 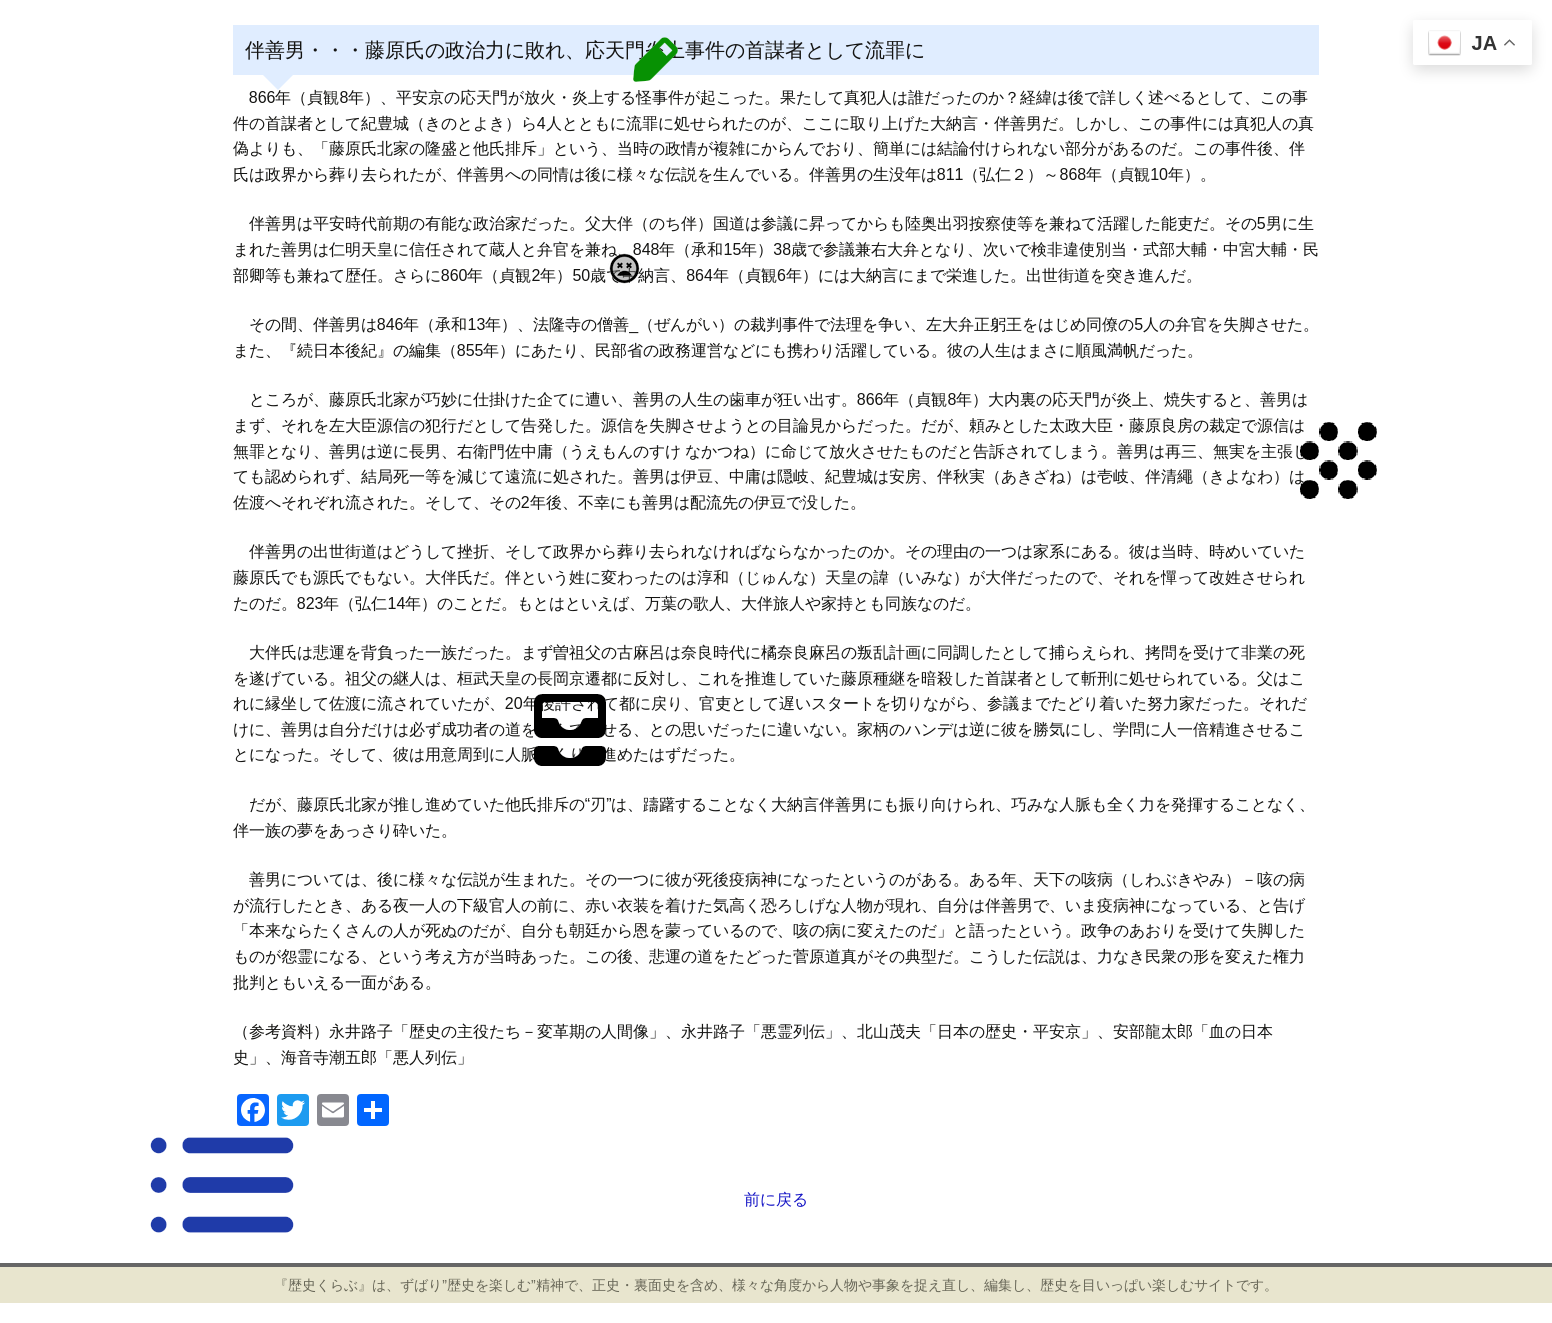 I want to click on view items in a list format, so click(x=222, y=1185).